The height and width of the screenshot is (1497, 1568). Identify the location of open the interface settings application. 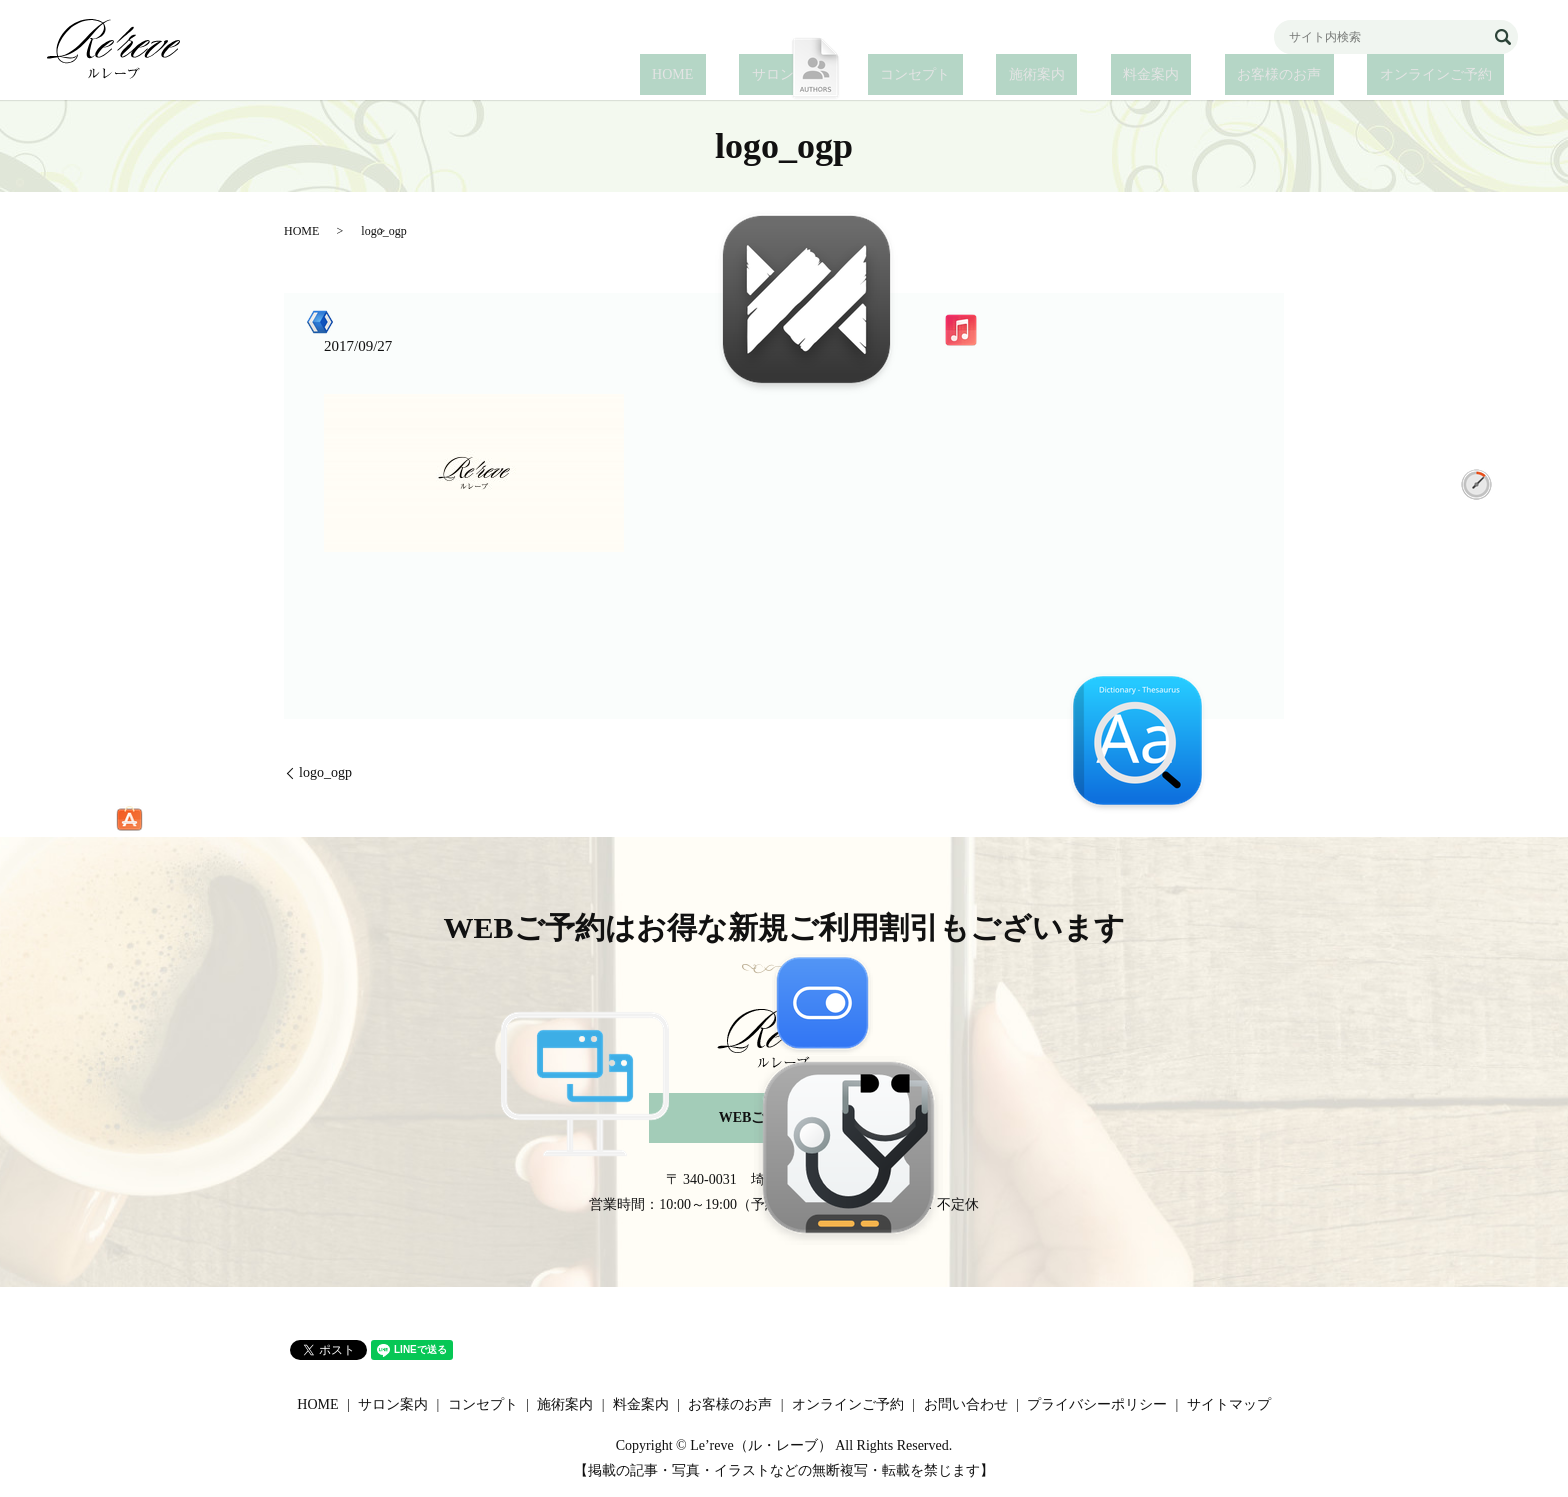
(320, 322).